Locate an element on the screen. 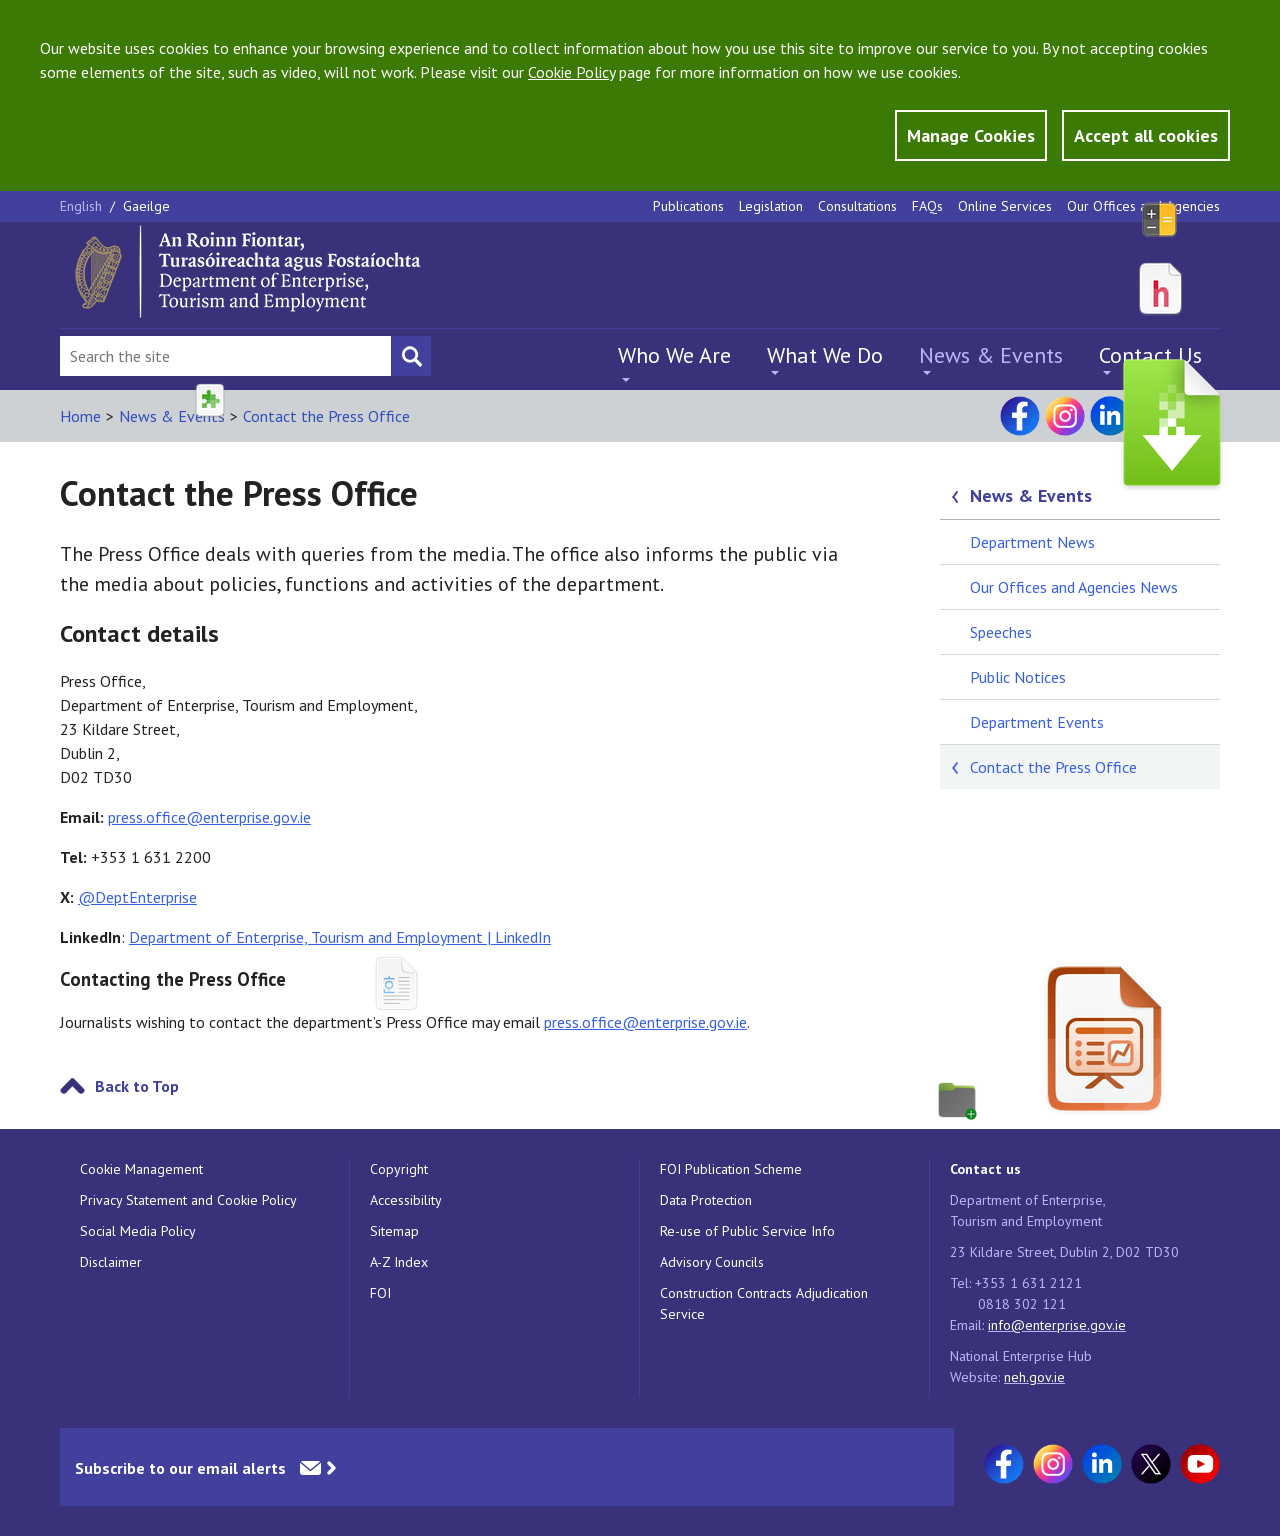 This screenshot has width=1280, height=1536. c/c++ header file is located at coordinates (1160, 288).